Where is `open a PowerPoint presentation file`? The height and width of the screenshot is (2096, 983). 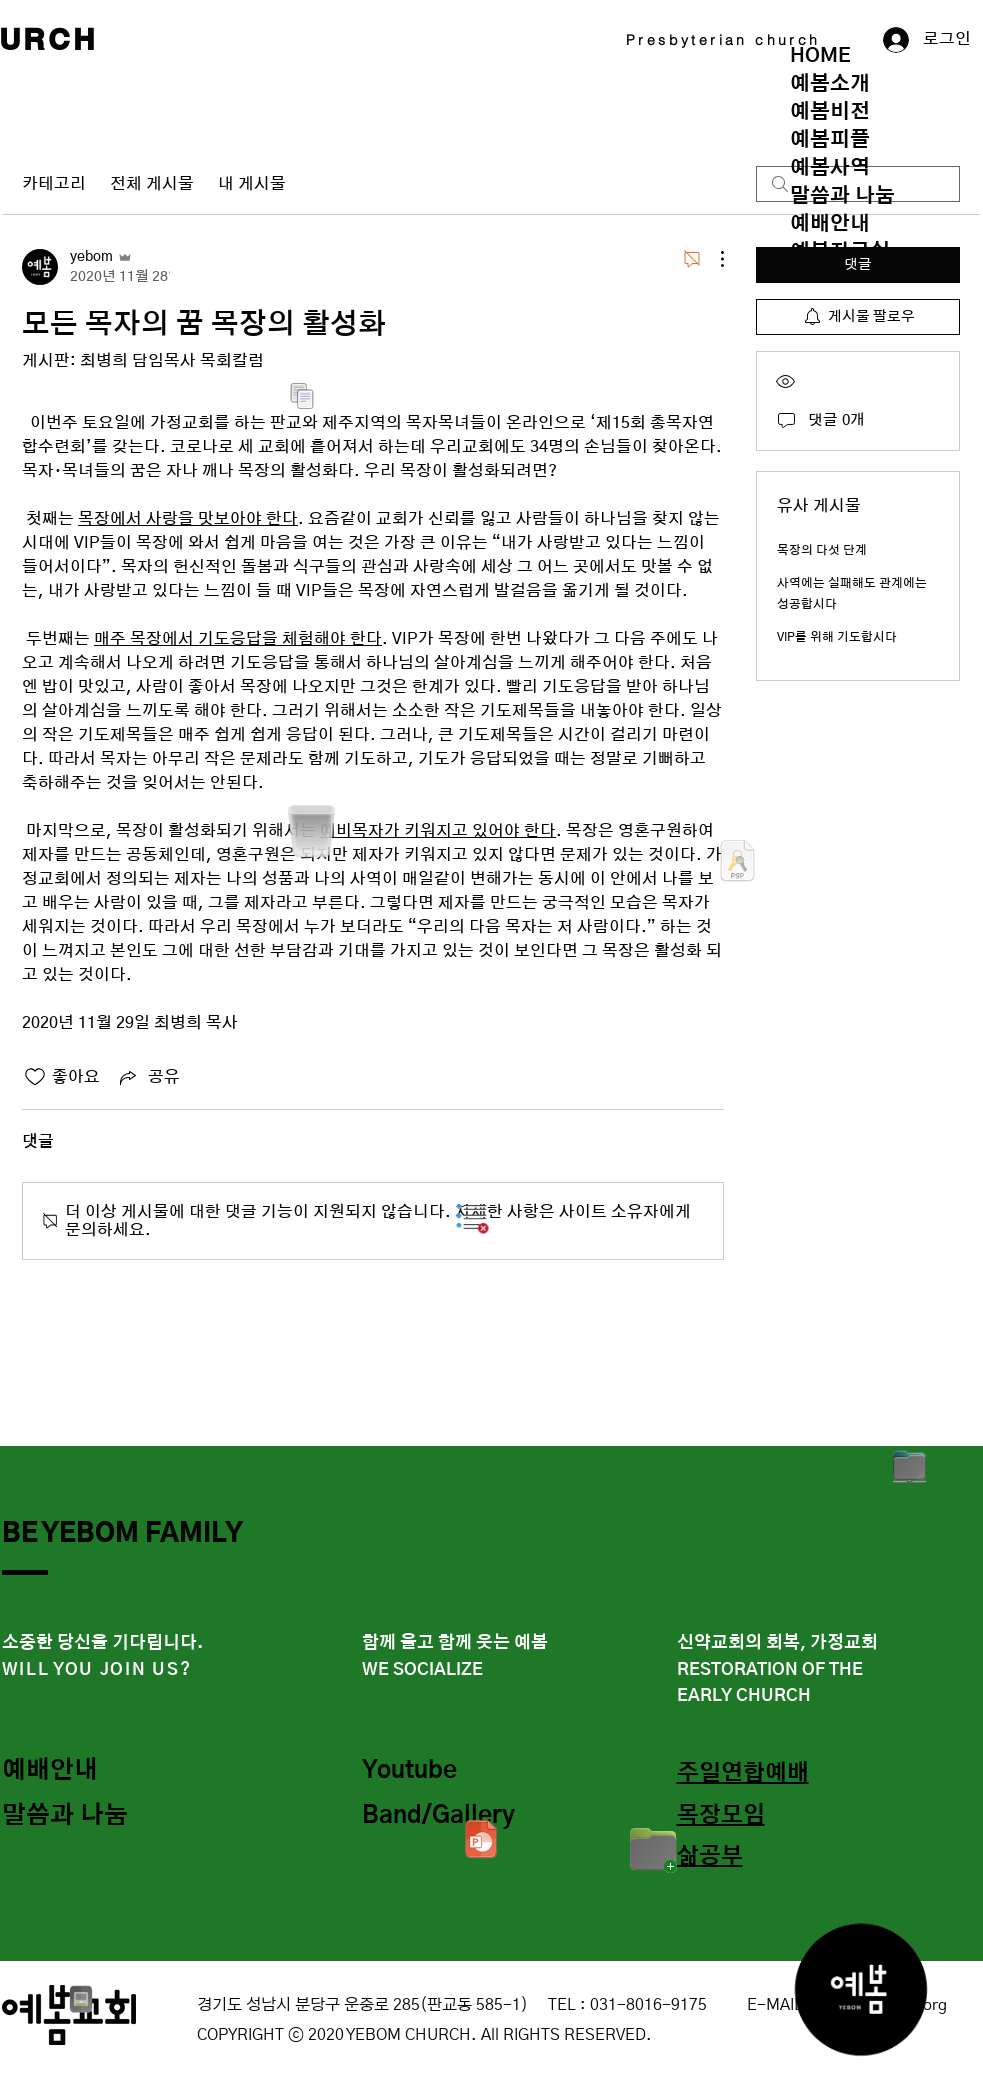
open a PowerPoint presentation file is located at coordinates (481, 1839).